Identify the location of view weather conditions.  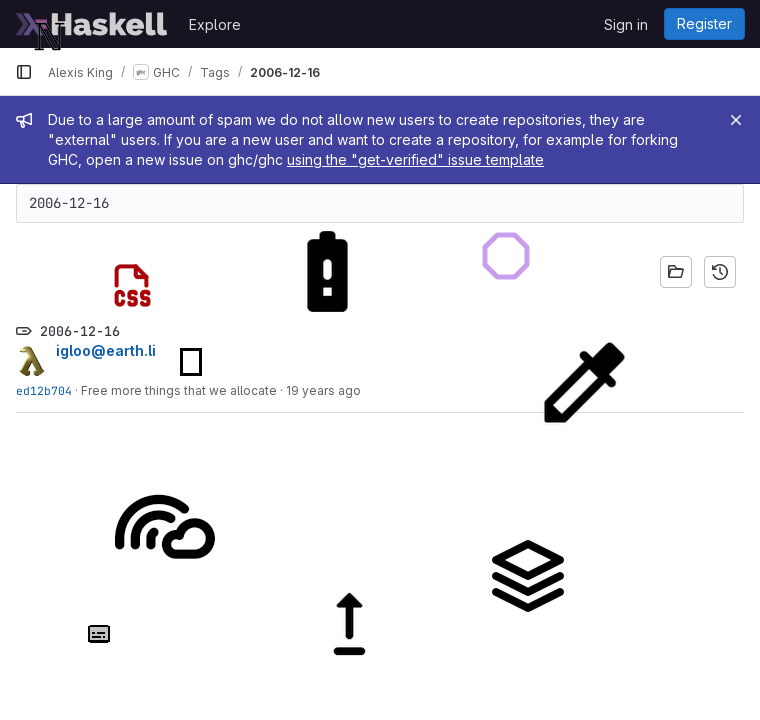
(165, 526).